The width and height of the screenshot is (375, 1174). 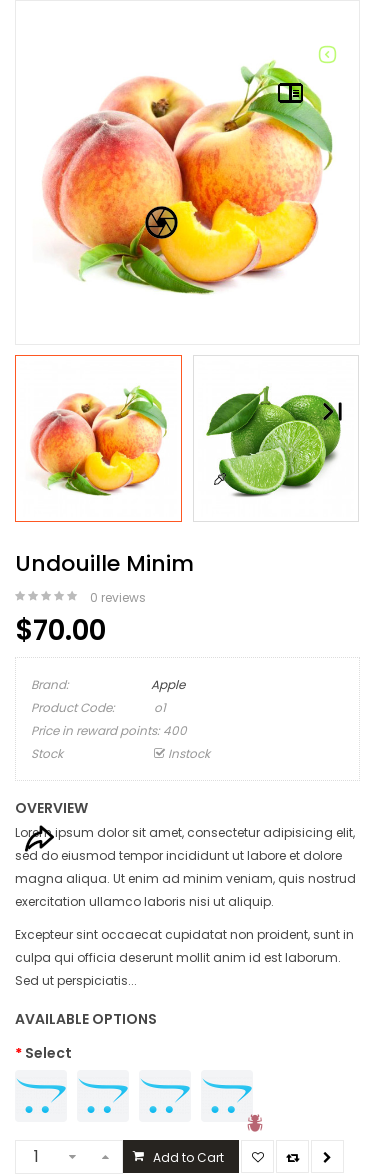 I want to click on open camera to take a photo, so click(x=161, y=222).